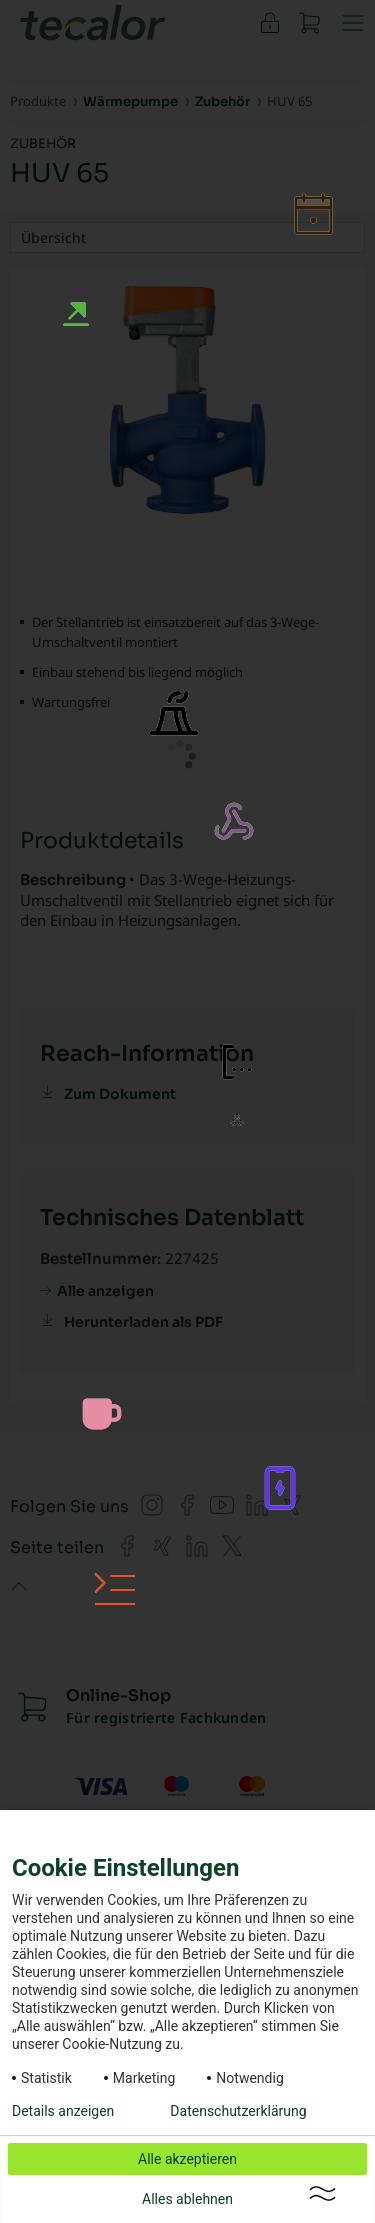 Image resolution: width=375 pixels, height=2223 pixels. I want to click on view nuclear power plant information, so click(174, 716).